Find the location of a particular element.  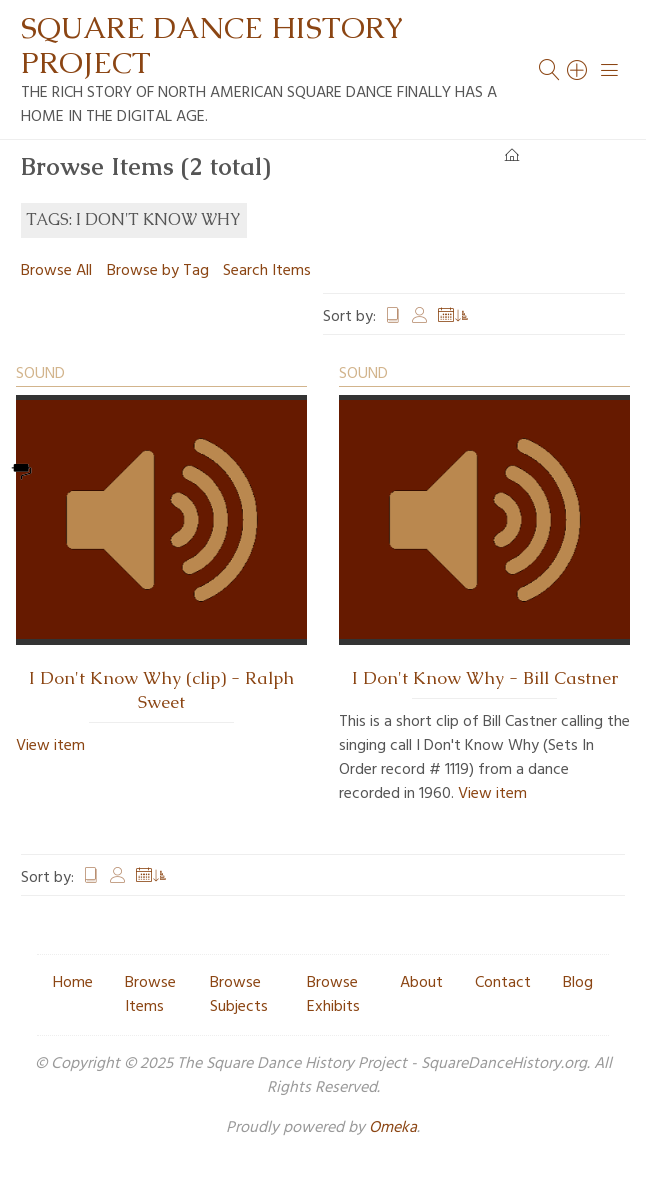

navigate to home screen is located at coordinates (512, 155).